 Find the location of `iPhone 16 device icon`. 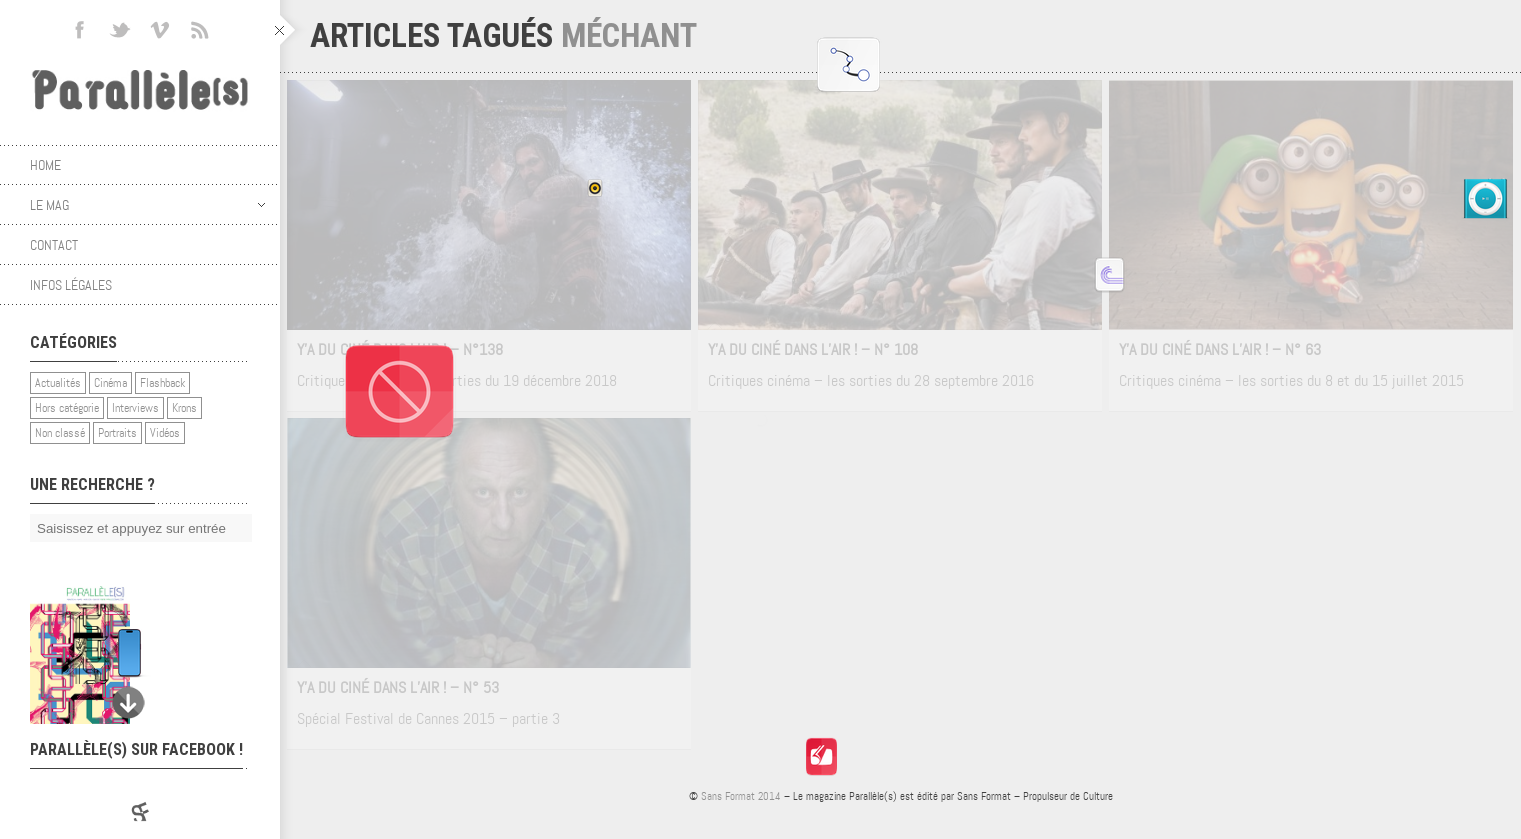

iPhone 16 device icon is located at coordinates (129, 653).